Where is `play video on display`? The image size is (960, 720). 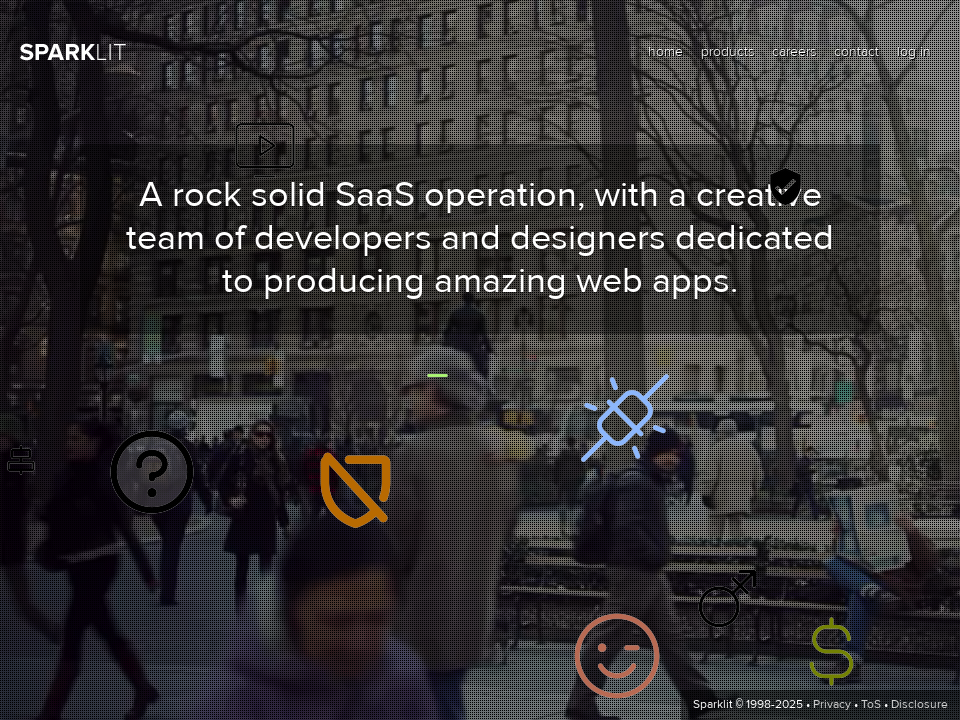 play video on display is located at coordinates (265, 148).